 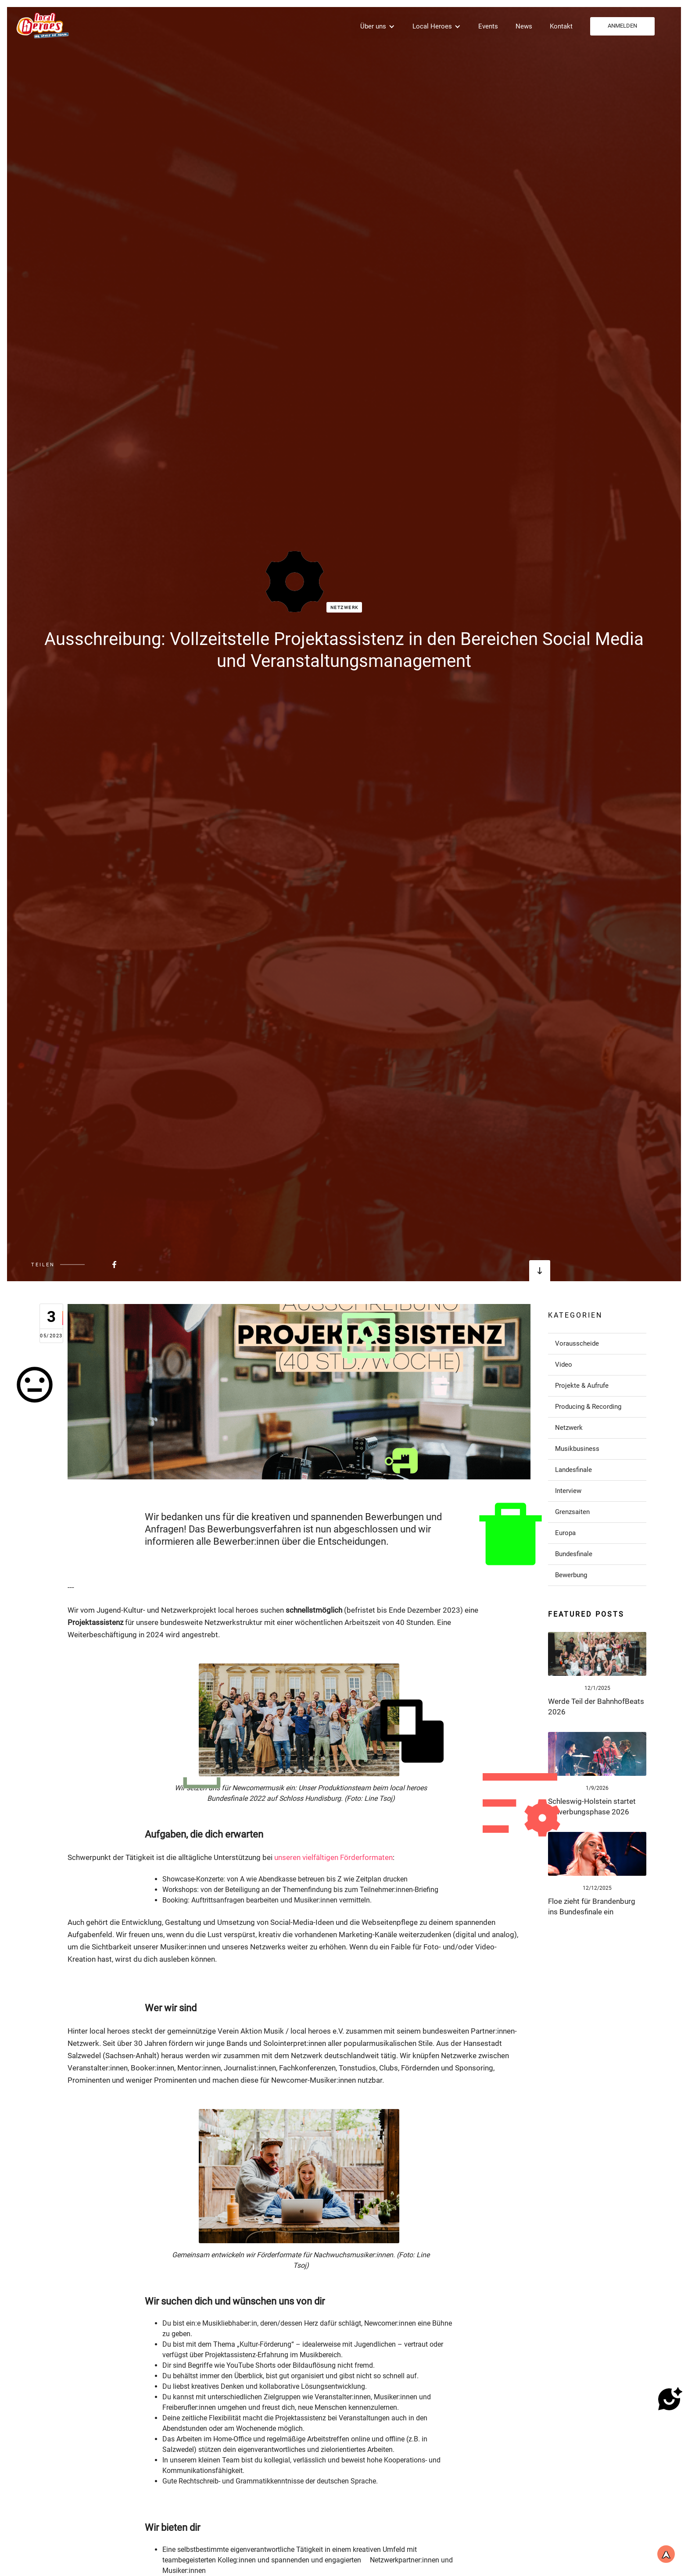 I want to click on rate your experience as neutral, so click(x=35, y=1385).